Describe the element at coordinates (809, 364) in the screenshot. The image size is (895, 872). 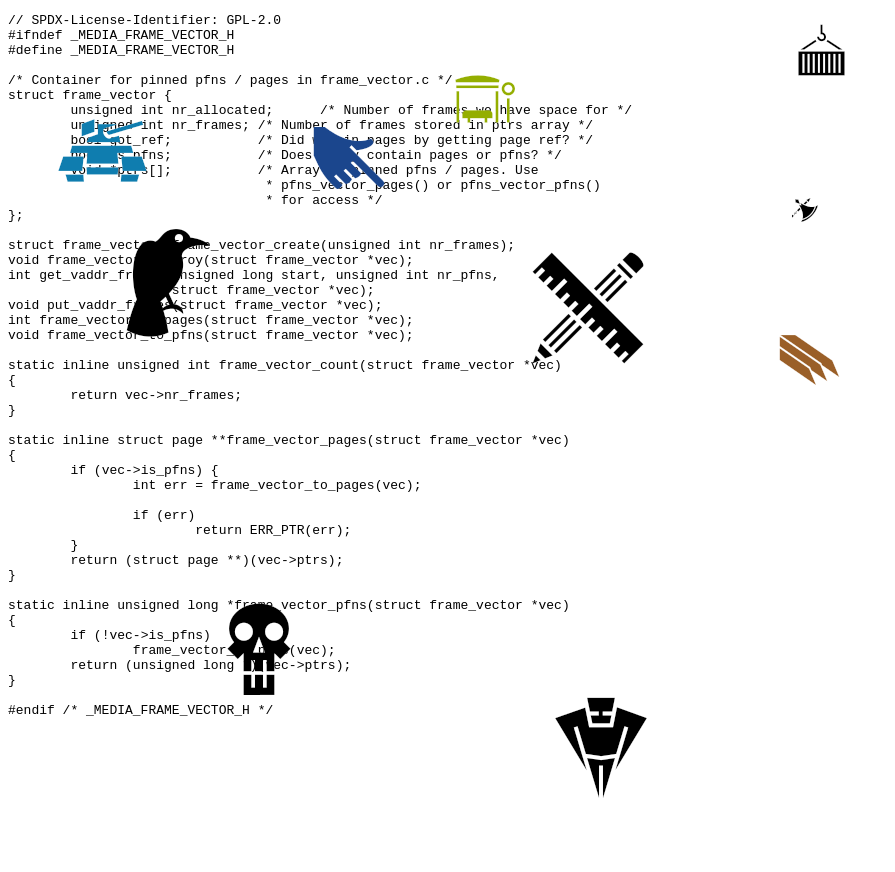
I see `equip claws or melee weapon` at that location.